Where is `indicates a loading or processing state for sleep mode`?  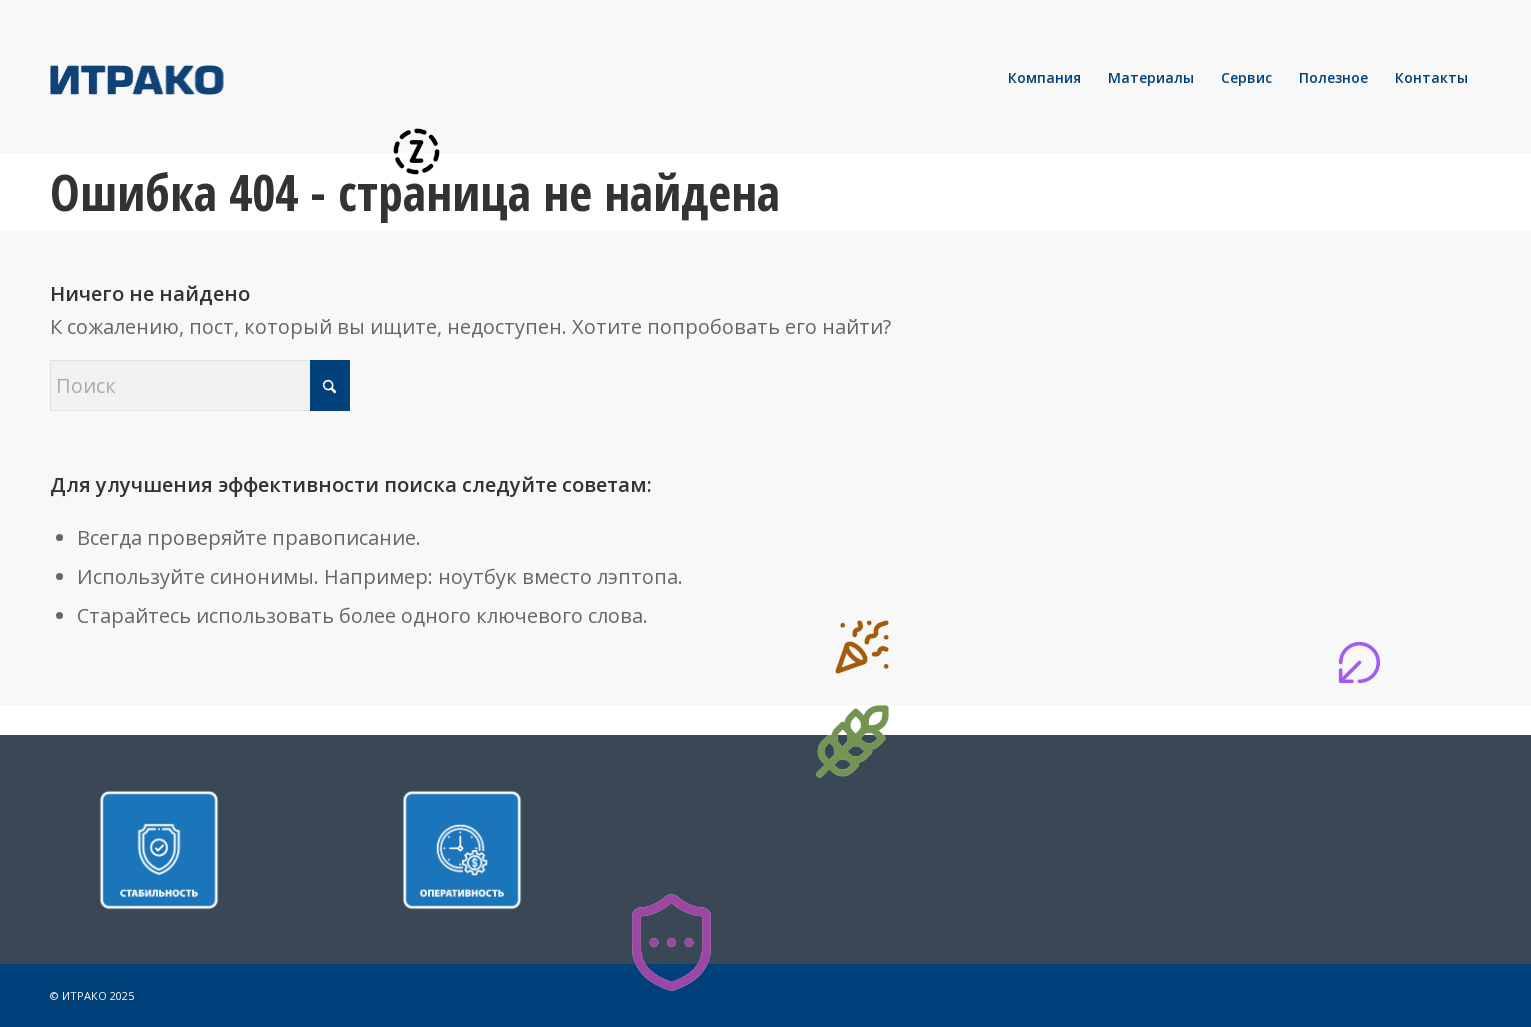
indicates a loading or processing state for sleep mode is located at coordinates (416, 151).